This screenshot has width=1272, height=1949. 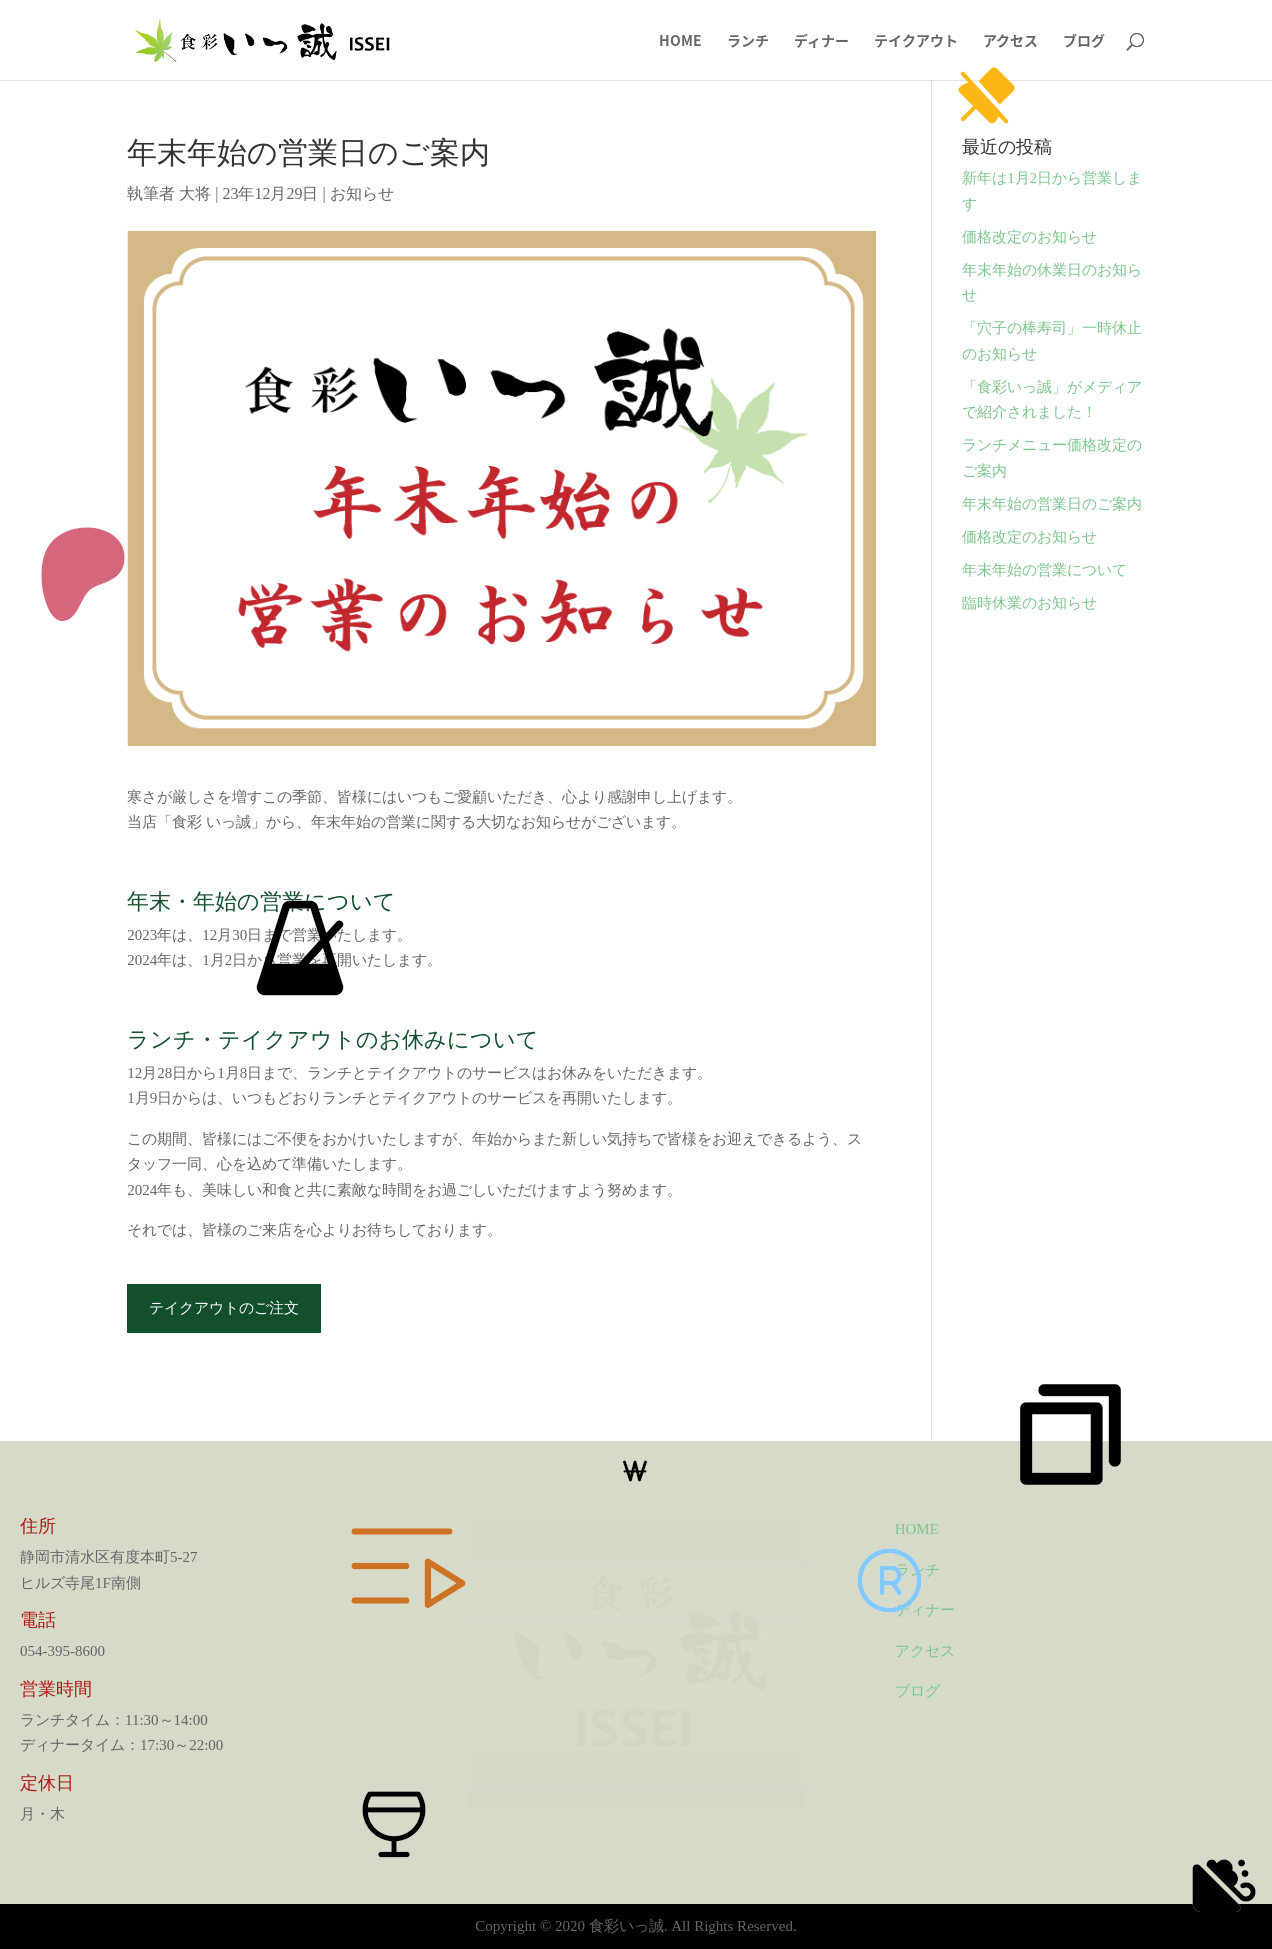 I want to click on indicates south korean won currency, so click(x=635, y=1471).